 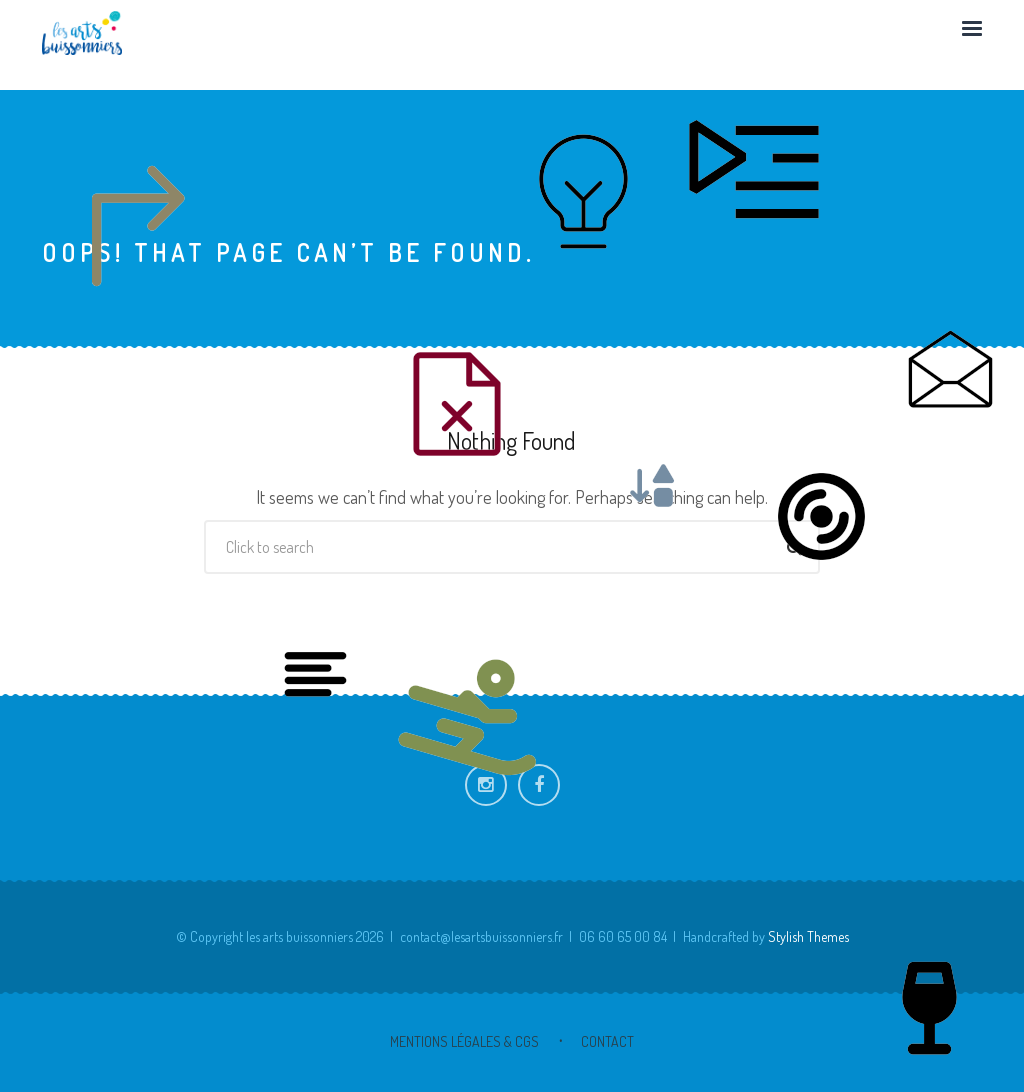 What do you see at coordinates (457, 404) in the screenshot?
I see `delete or remove a file` at bounding box center [457, 404].